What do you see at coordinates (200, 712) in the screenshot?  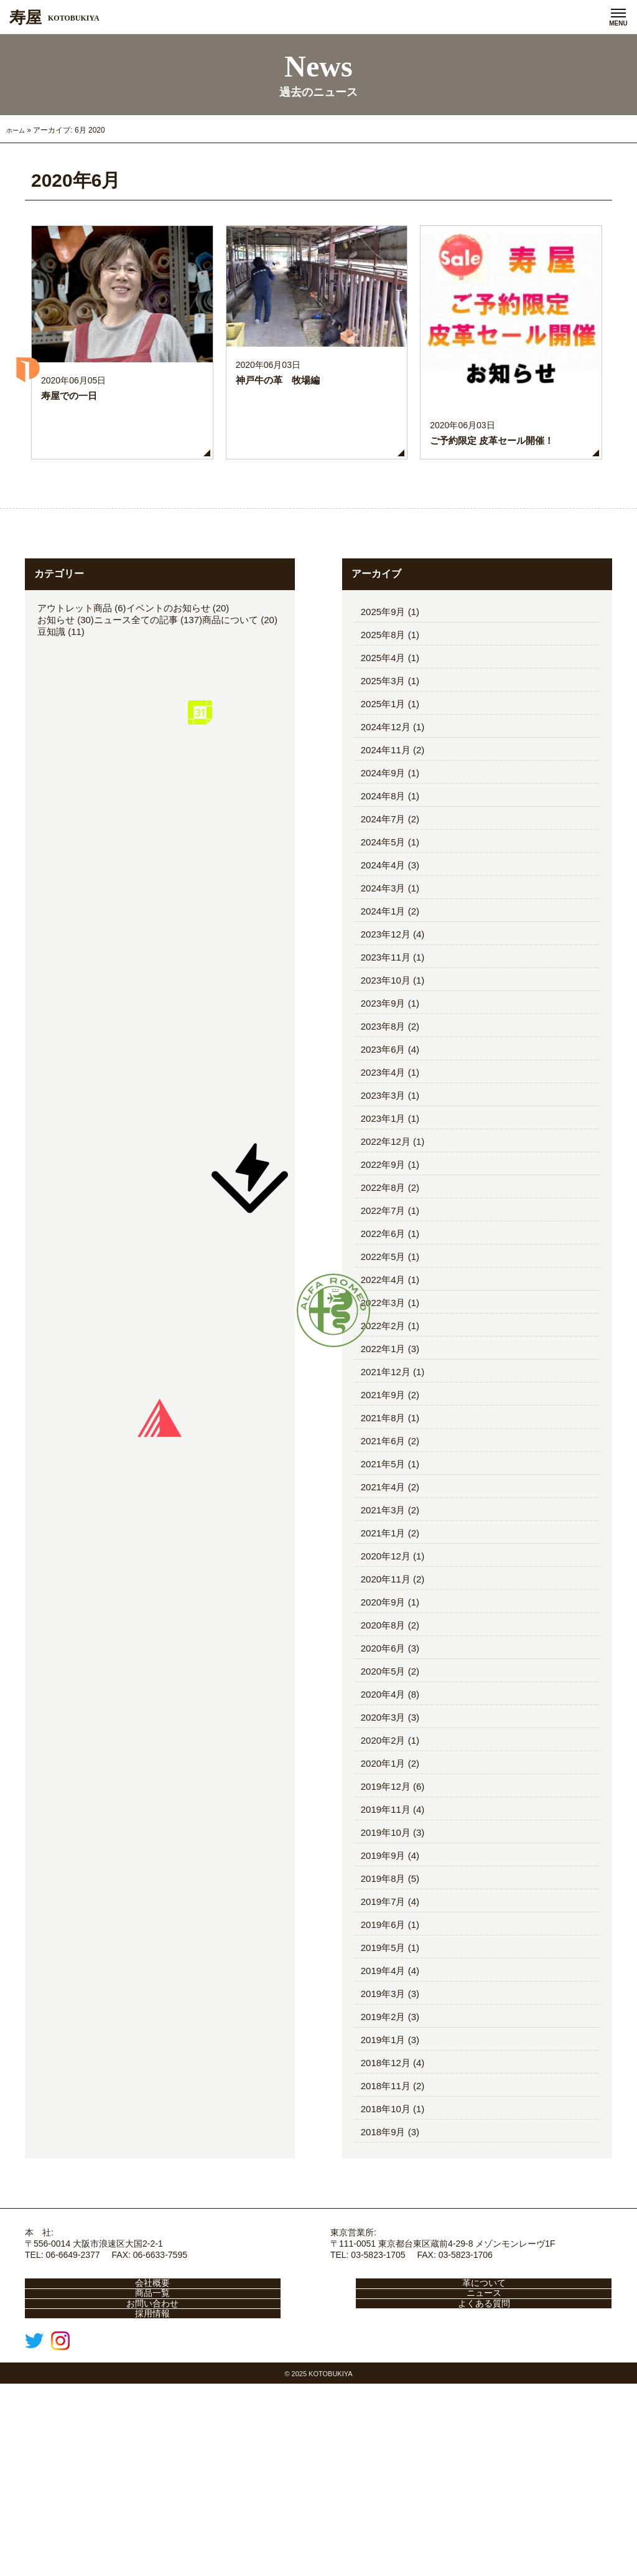 I see `open google calendar` at bounding box center [200, 712].